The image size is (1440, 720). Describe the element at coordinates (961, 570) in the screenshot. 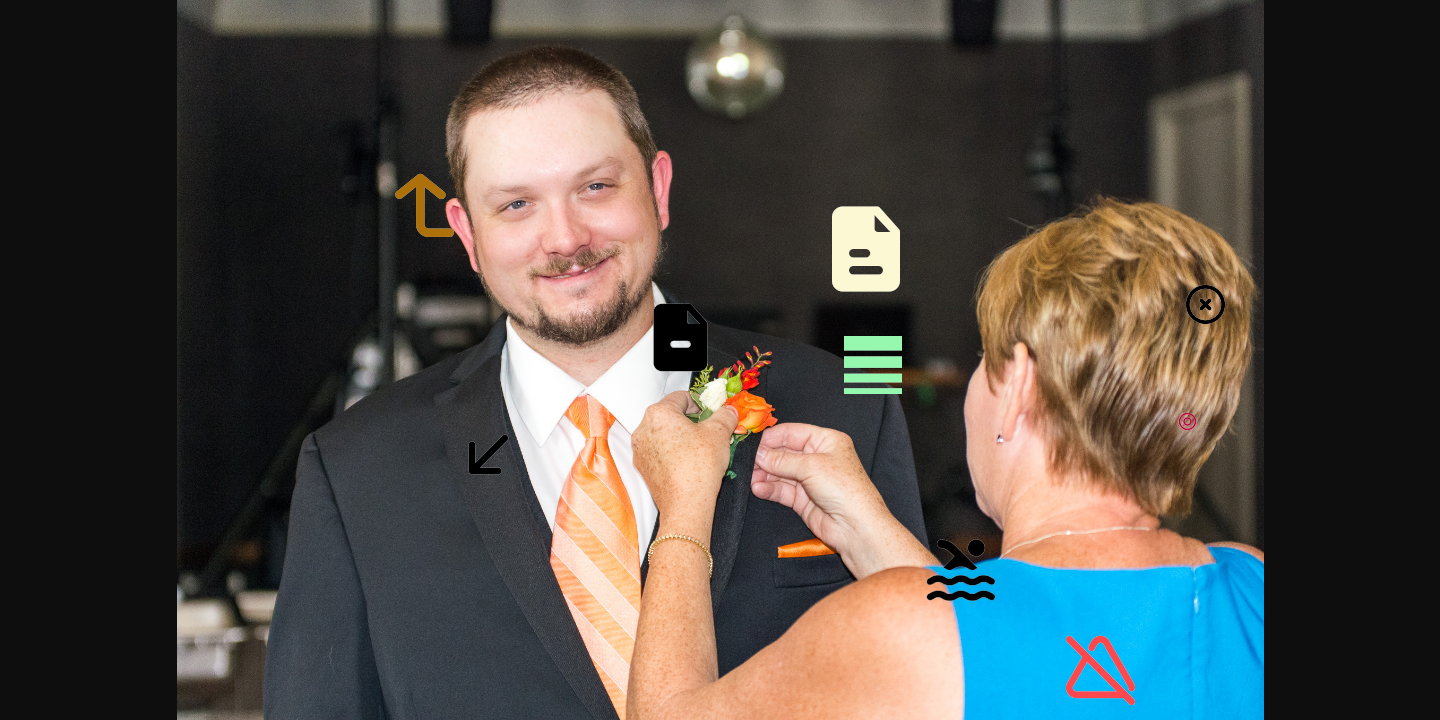

I see `view pool or swimming amenities` at that location.